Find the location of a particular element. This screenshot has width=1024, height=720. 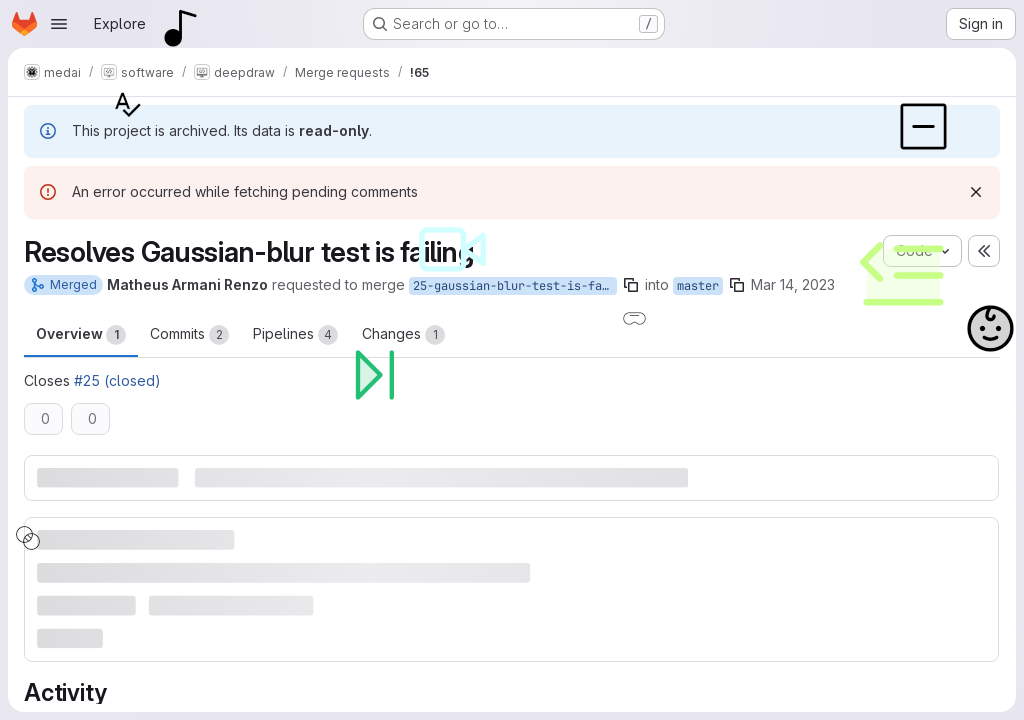

apply intersect operation to selected shapes is located at coordinates (28, 538).